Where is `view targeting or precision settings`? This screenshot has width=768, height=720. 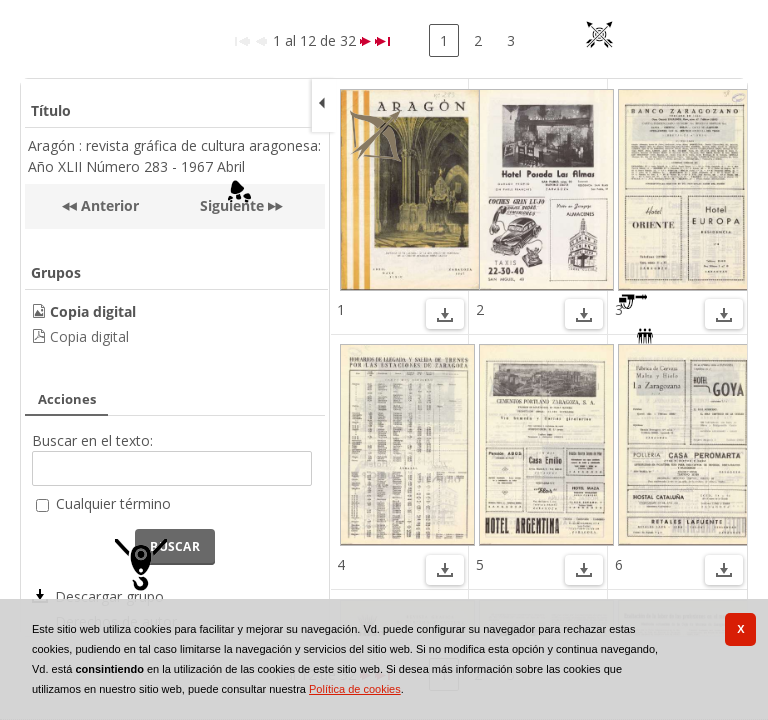 view targeting or precision settings is located at coordinates (599, 34).